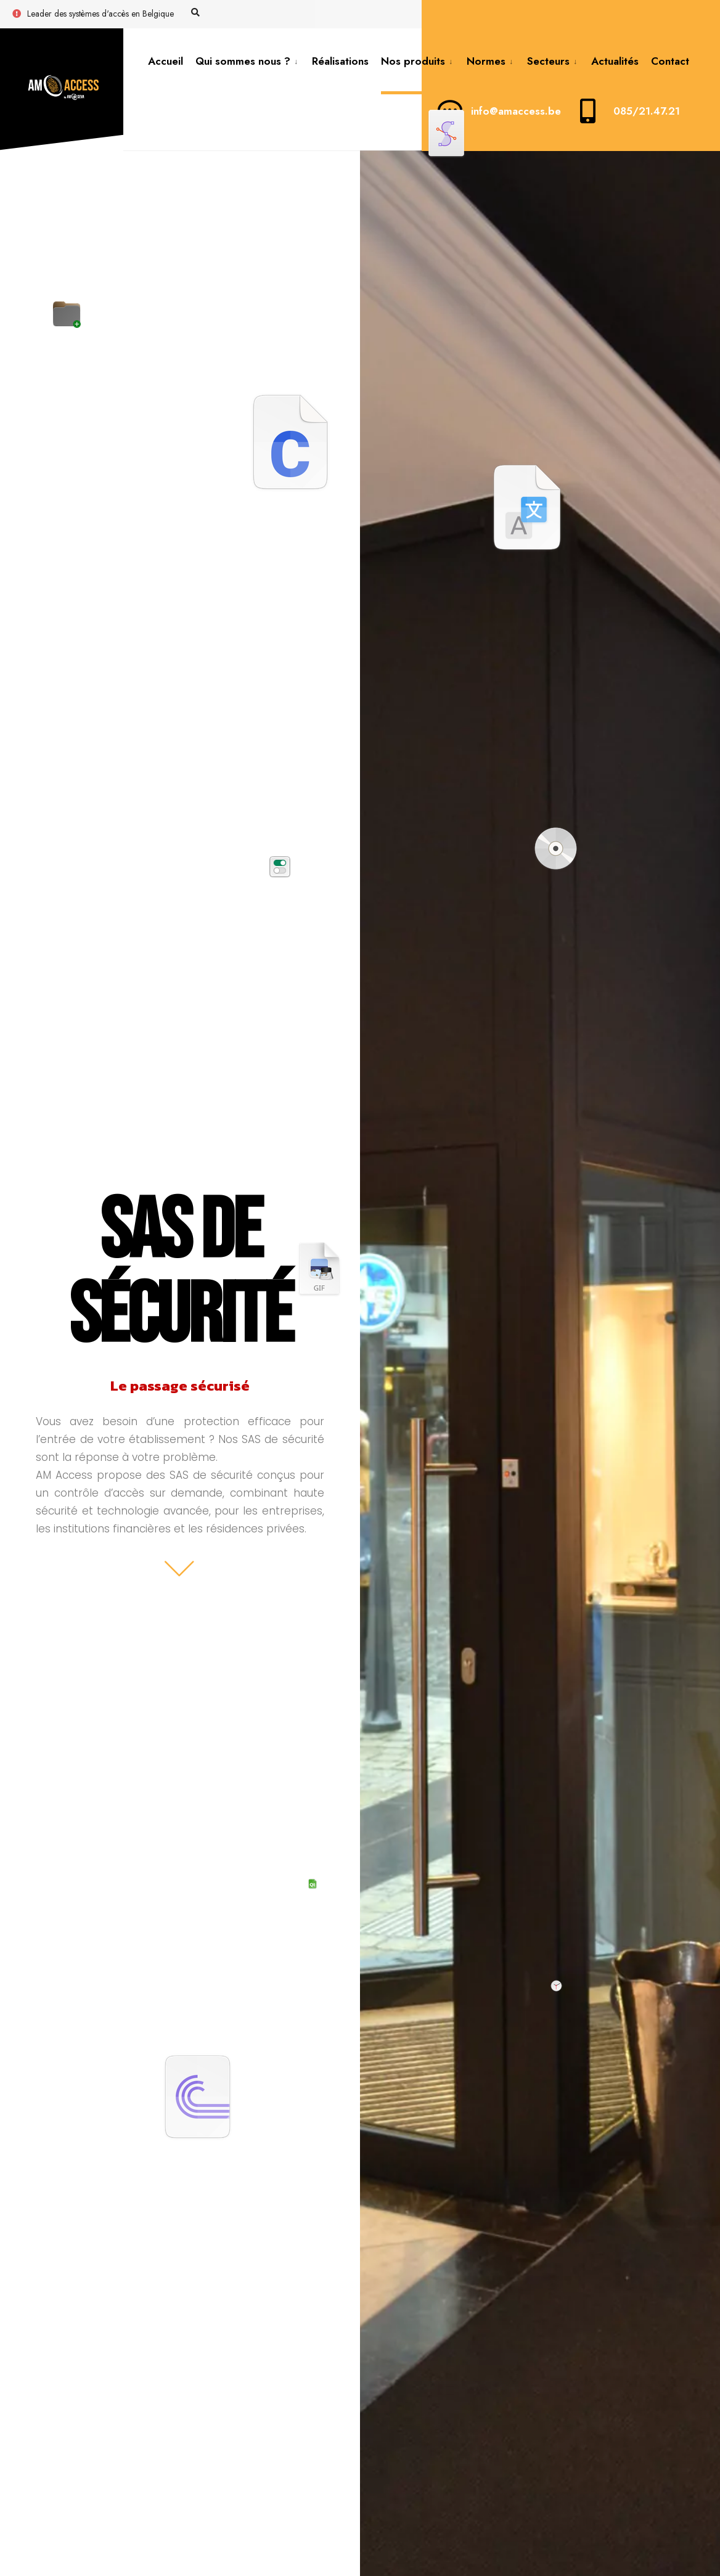  I want to click on create a new folder, so click(67, 314).